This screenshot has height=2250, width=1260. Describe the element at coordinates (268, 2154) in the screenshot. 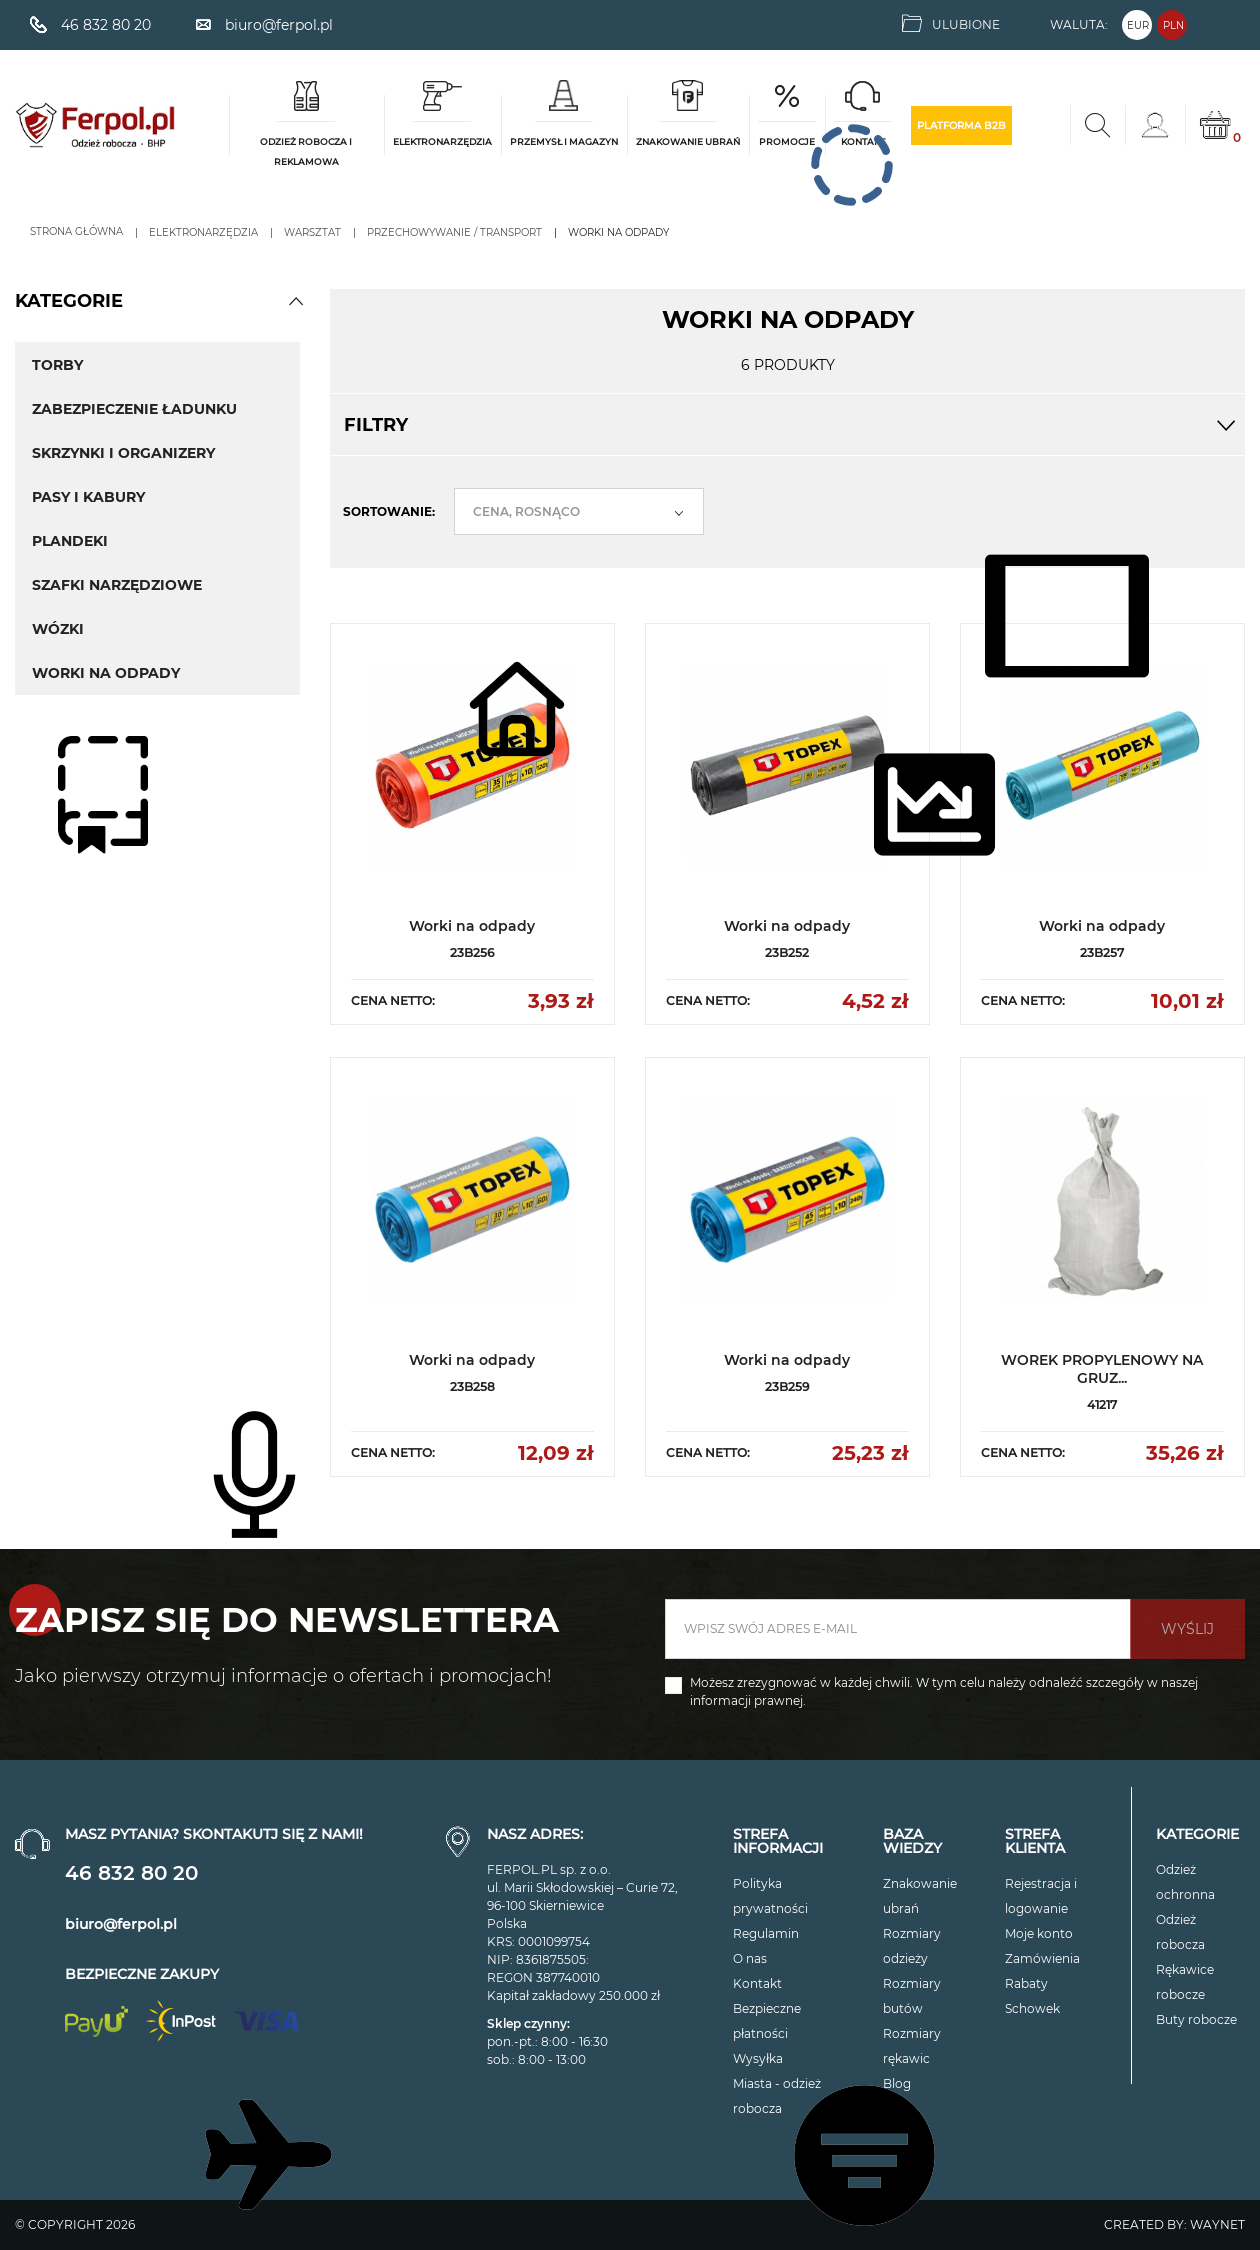

I see `enable airplane mode` at that location.